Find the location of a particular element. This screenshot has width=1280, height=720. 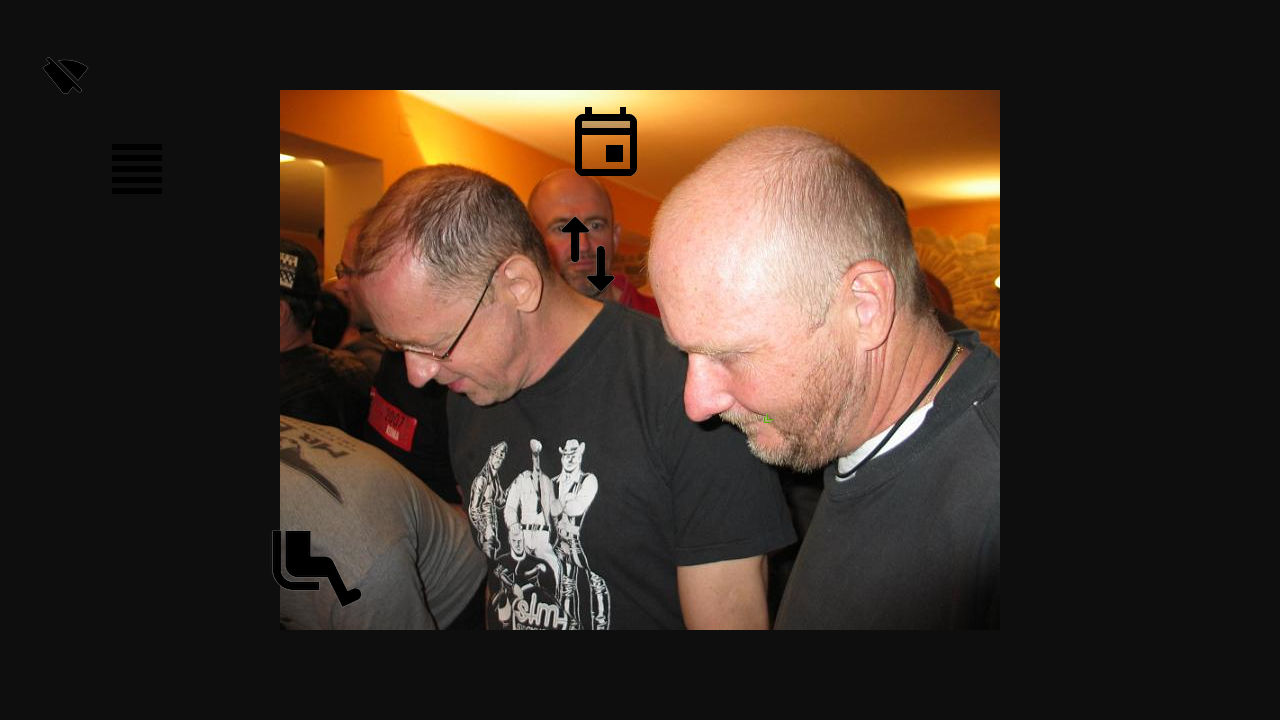

import or export data is located at coordinates (588, 254).